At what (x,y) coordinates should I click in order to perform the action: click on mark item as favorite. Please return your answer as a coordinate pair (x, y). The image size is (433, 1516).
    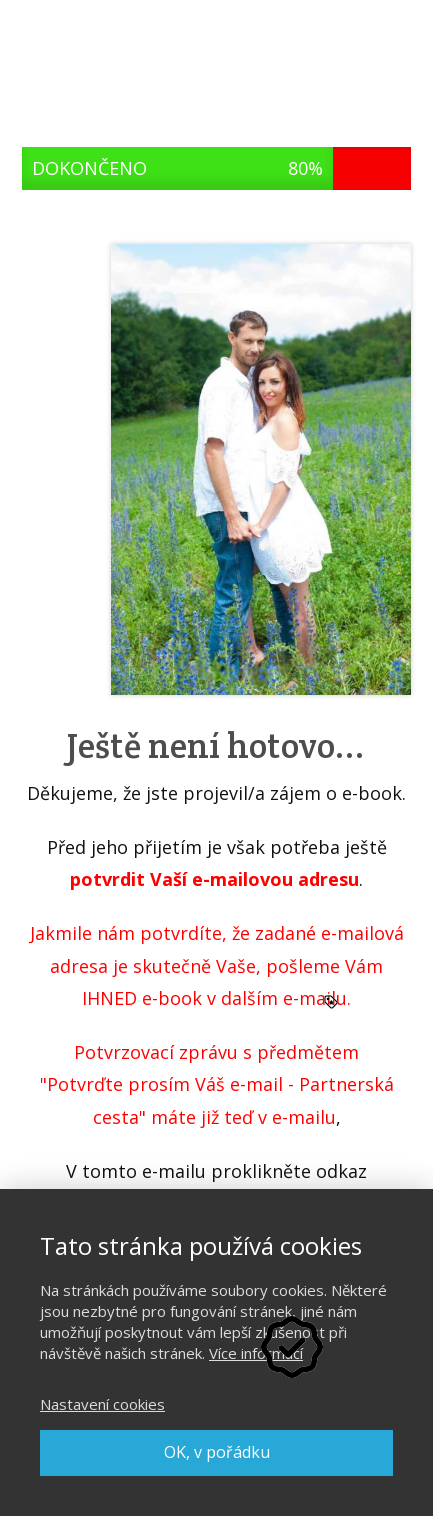
    Looking at the image, I should click on (331, 1002).